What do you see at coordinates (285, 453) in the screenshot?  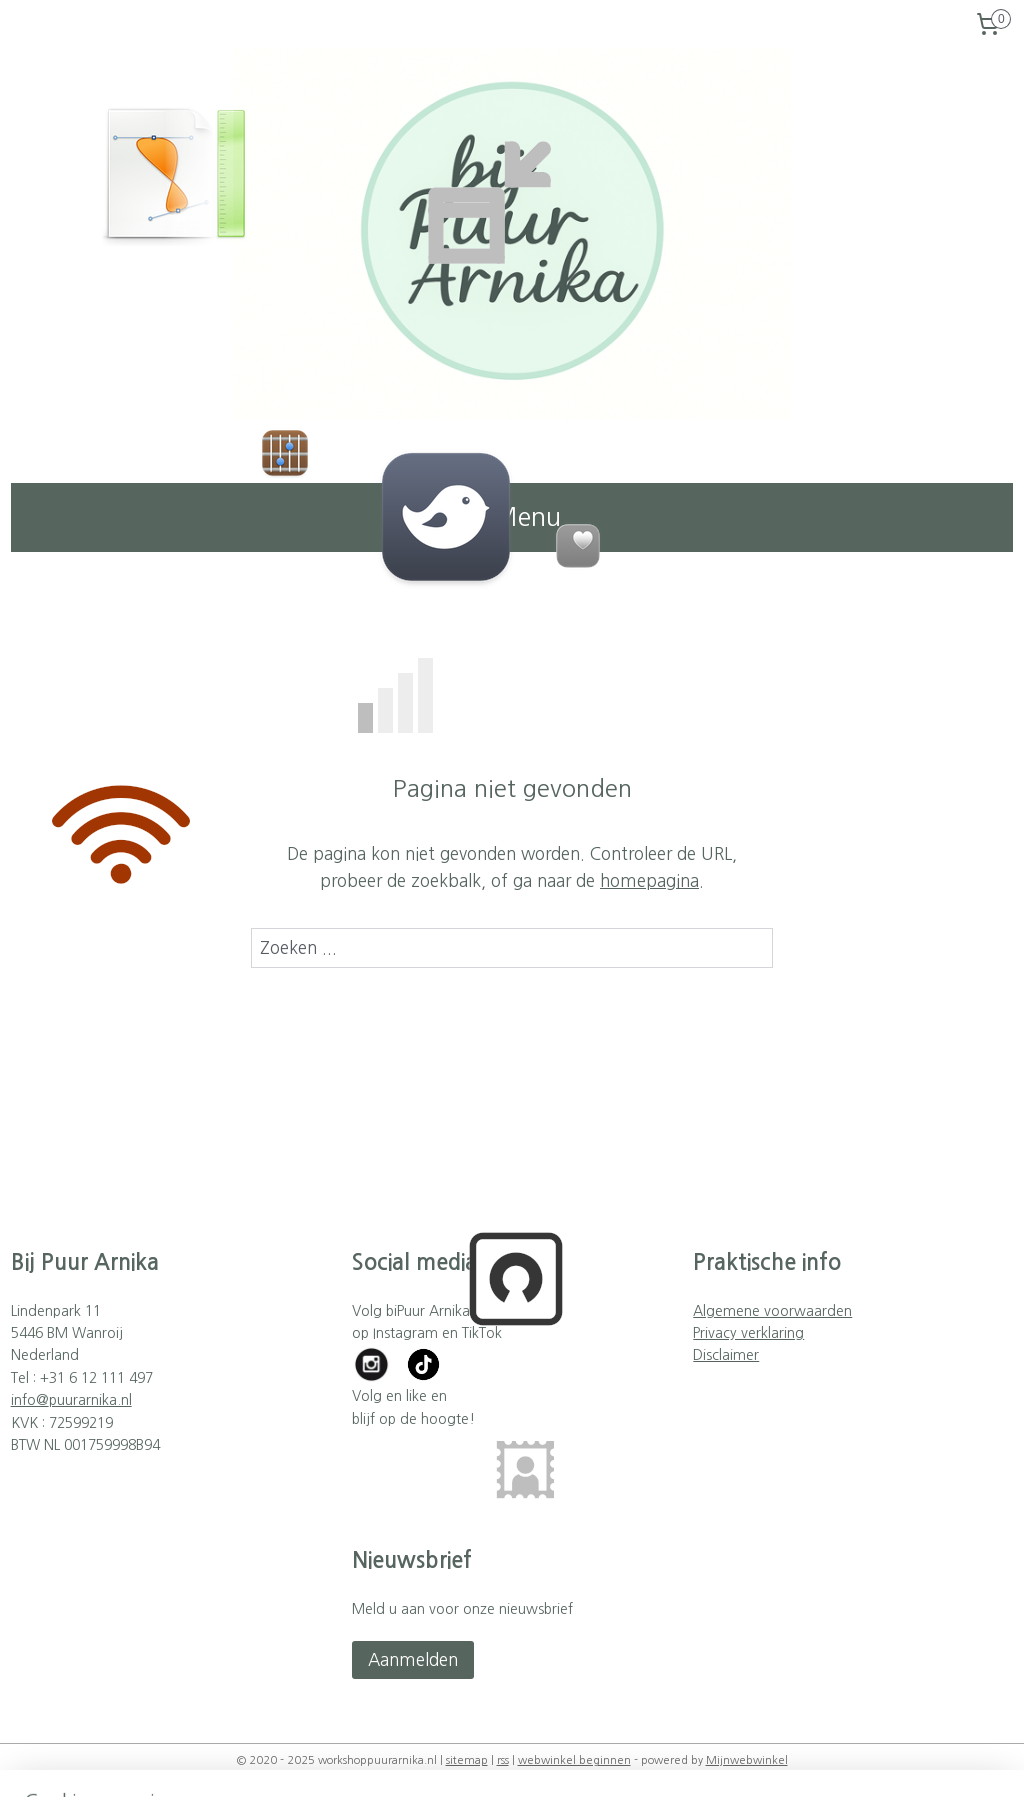 I see `open fretboard app for learning guitar chords` at bounding box center [285, 453].